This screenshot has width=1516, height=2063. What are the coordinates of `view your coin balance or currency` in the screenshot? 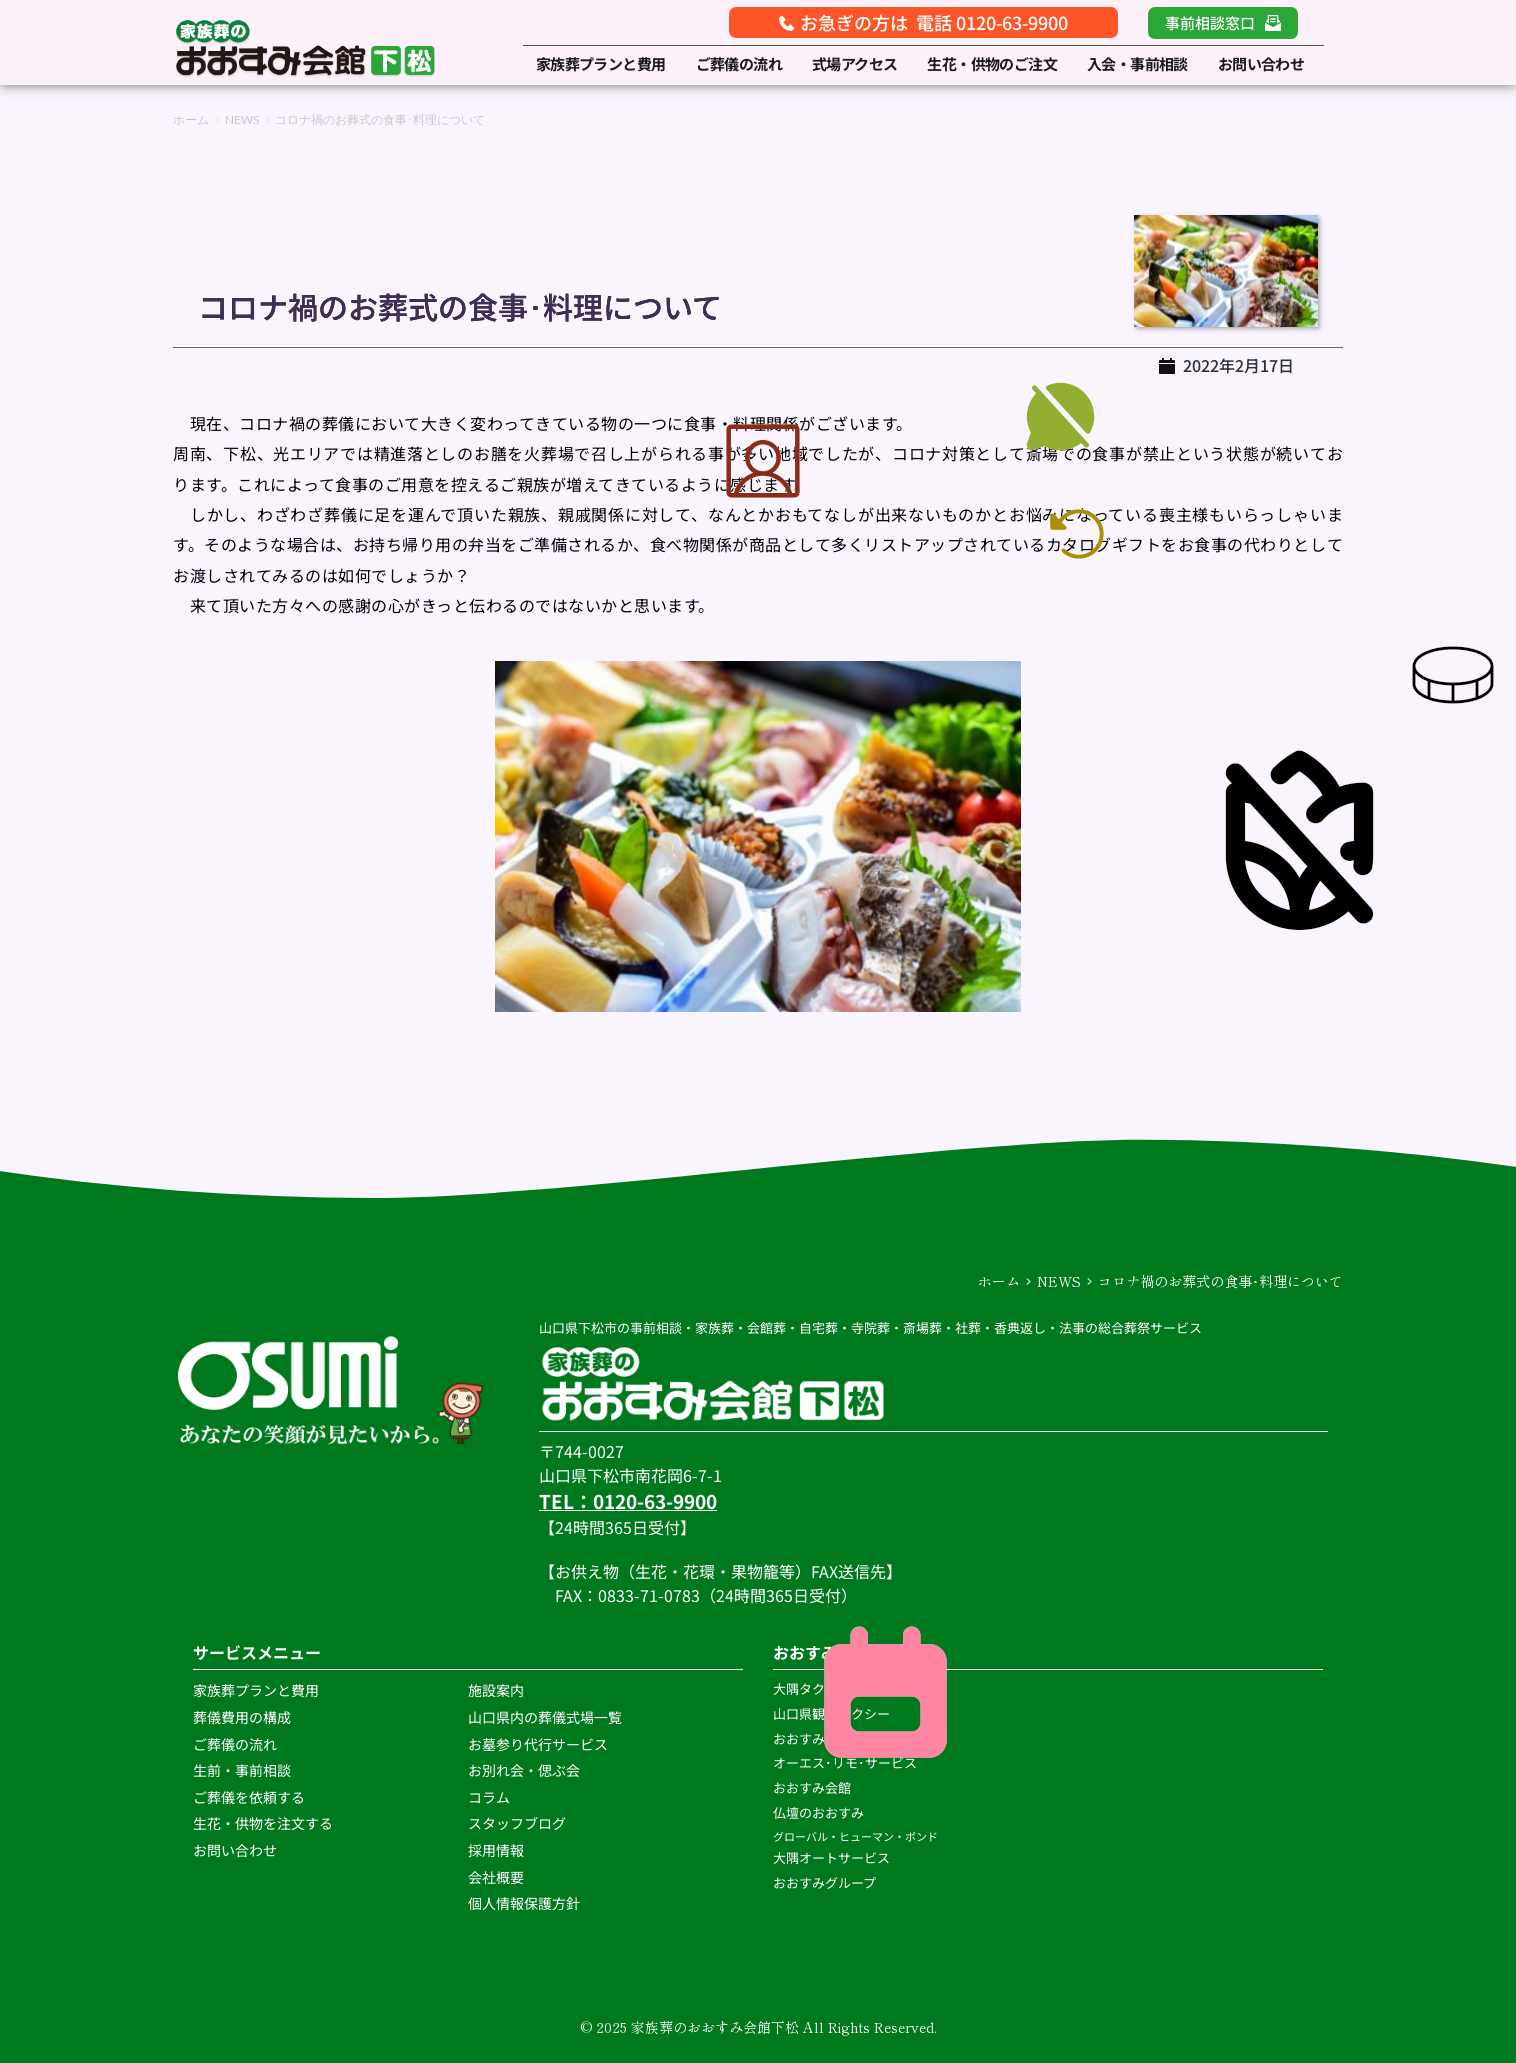 It's located at (1453, 675).